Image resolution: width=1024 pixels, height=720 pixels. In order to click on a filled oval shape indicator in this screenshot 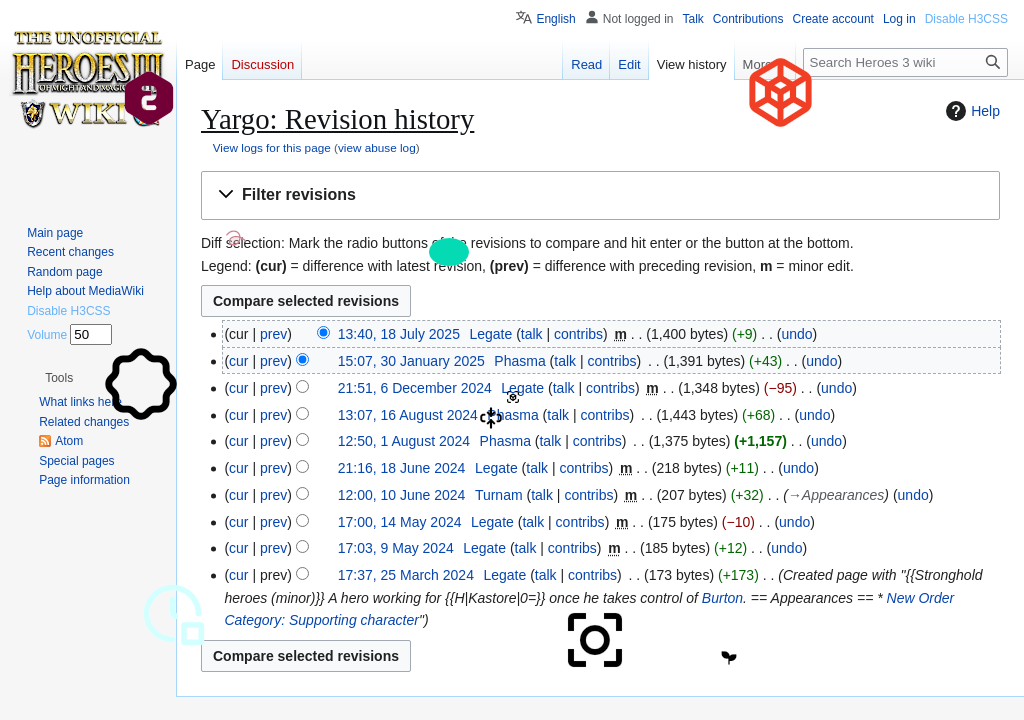, I will do `click(449, 252)`.